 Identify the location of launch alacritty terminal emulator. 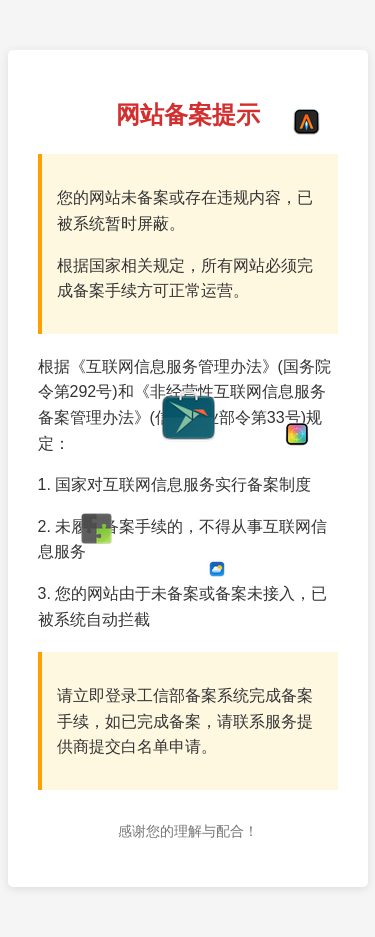
(306, 121).